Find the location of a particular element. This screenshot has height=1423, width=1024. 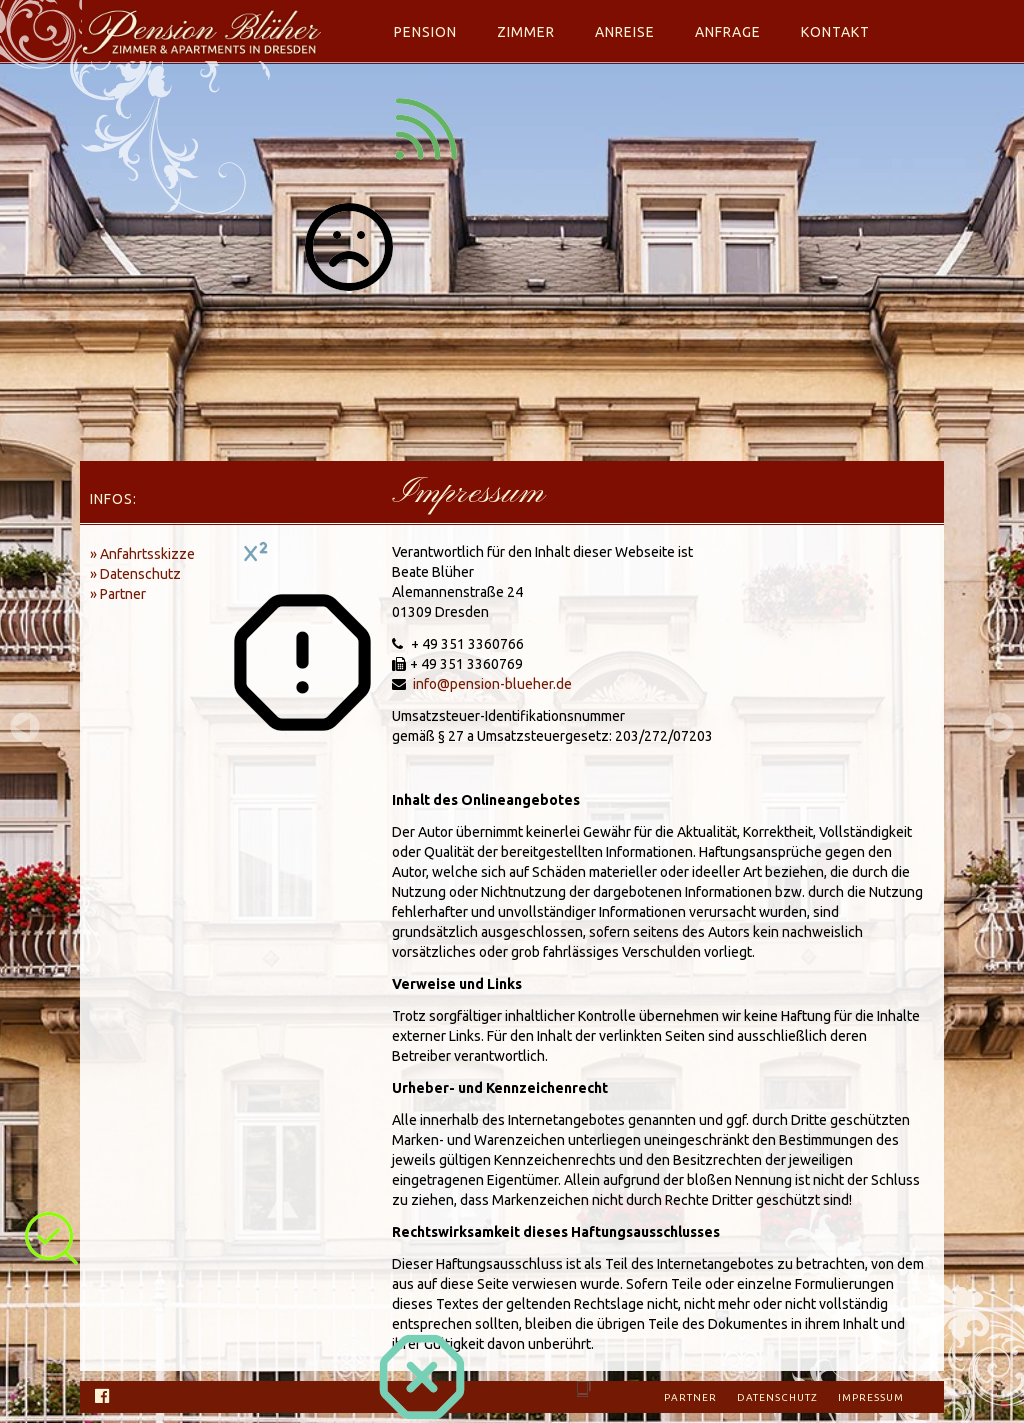

subscribe to RSS feed is located at coordinates (423, 131).